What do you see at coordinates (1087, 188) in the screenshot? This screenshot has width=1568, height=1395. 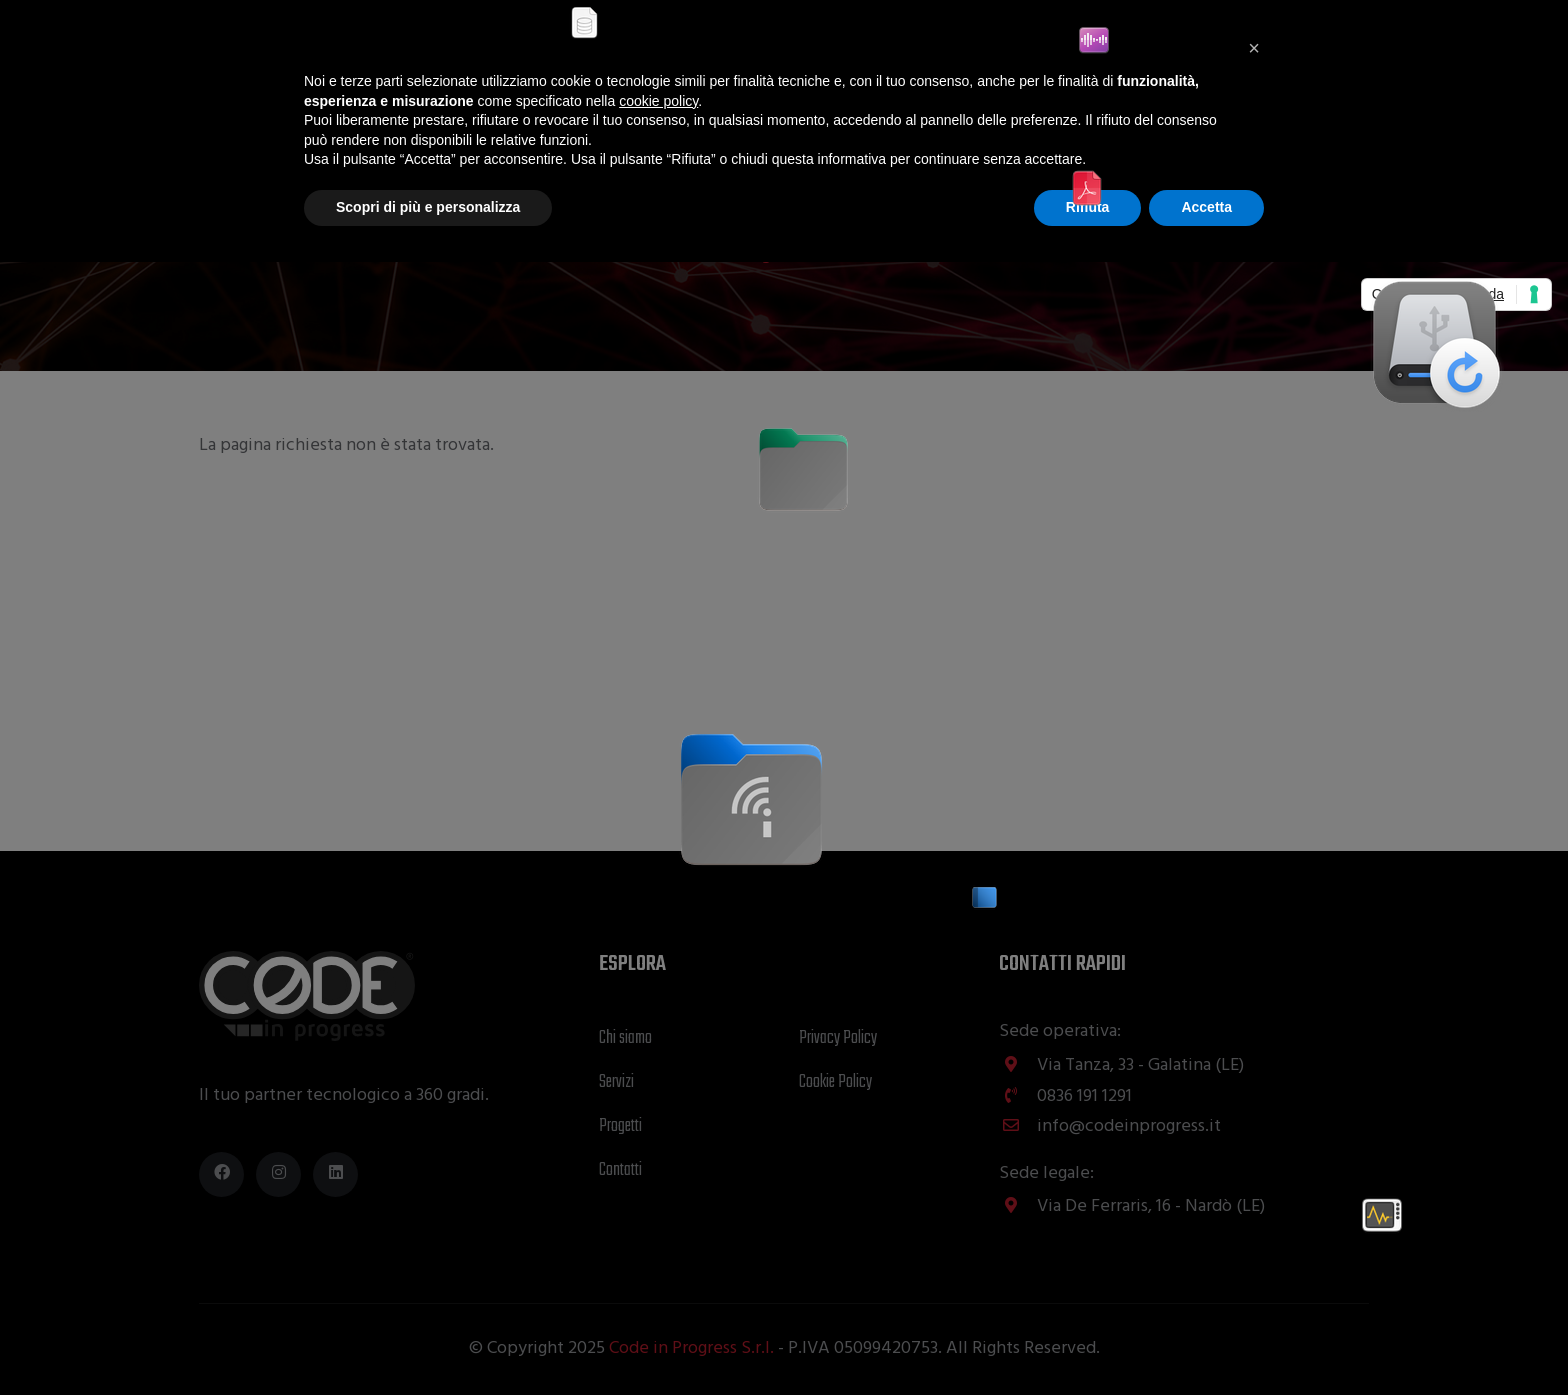 I see `a compressed pdf document file` at bounding box center [1087, 188].